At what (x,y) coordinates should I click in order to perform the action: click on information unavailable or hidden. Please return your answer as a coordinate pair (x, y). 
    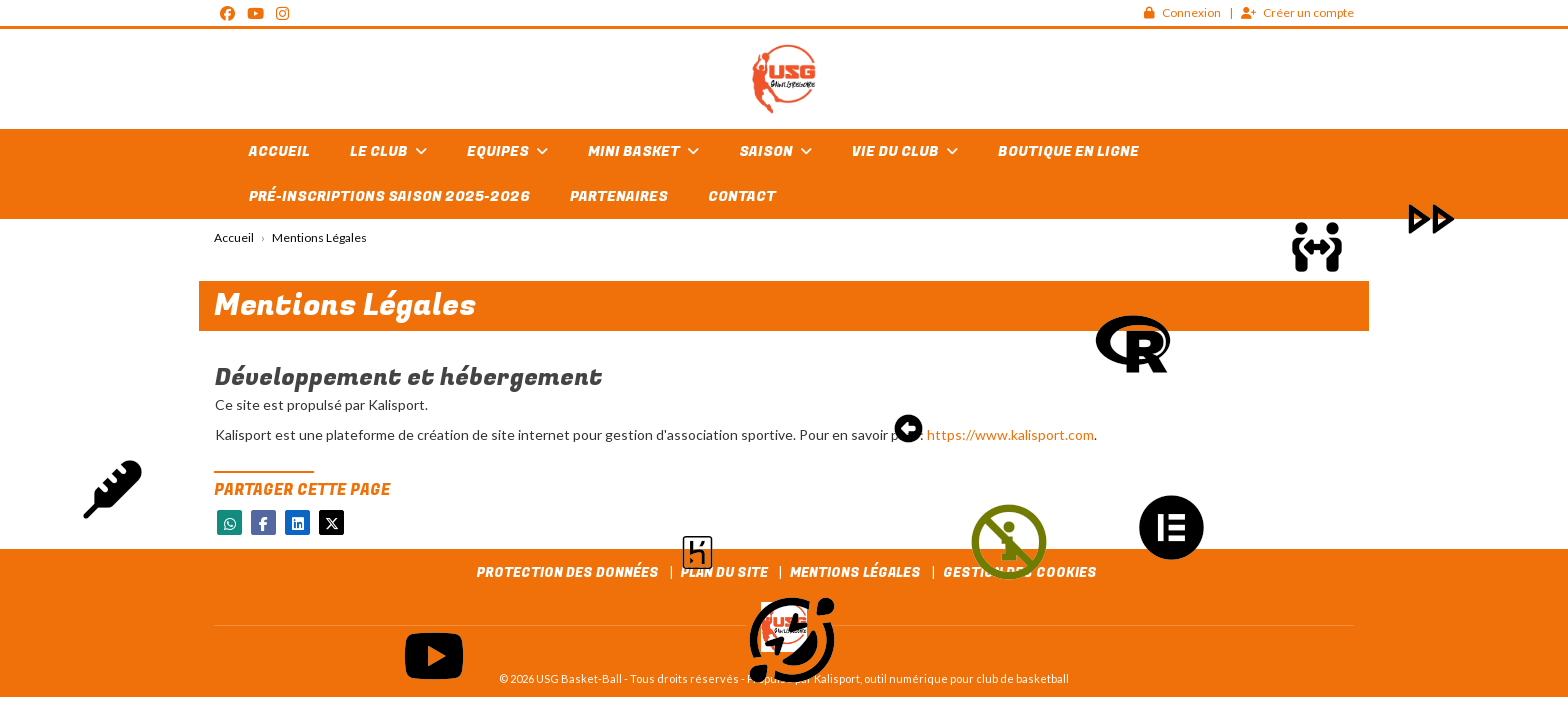
    Looking at the image, I should click on (1009, 542).